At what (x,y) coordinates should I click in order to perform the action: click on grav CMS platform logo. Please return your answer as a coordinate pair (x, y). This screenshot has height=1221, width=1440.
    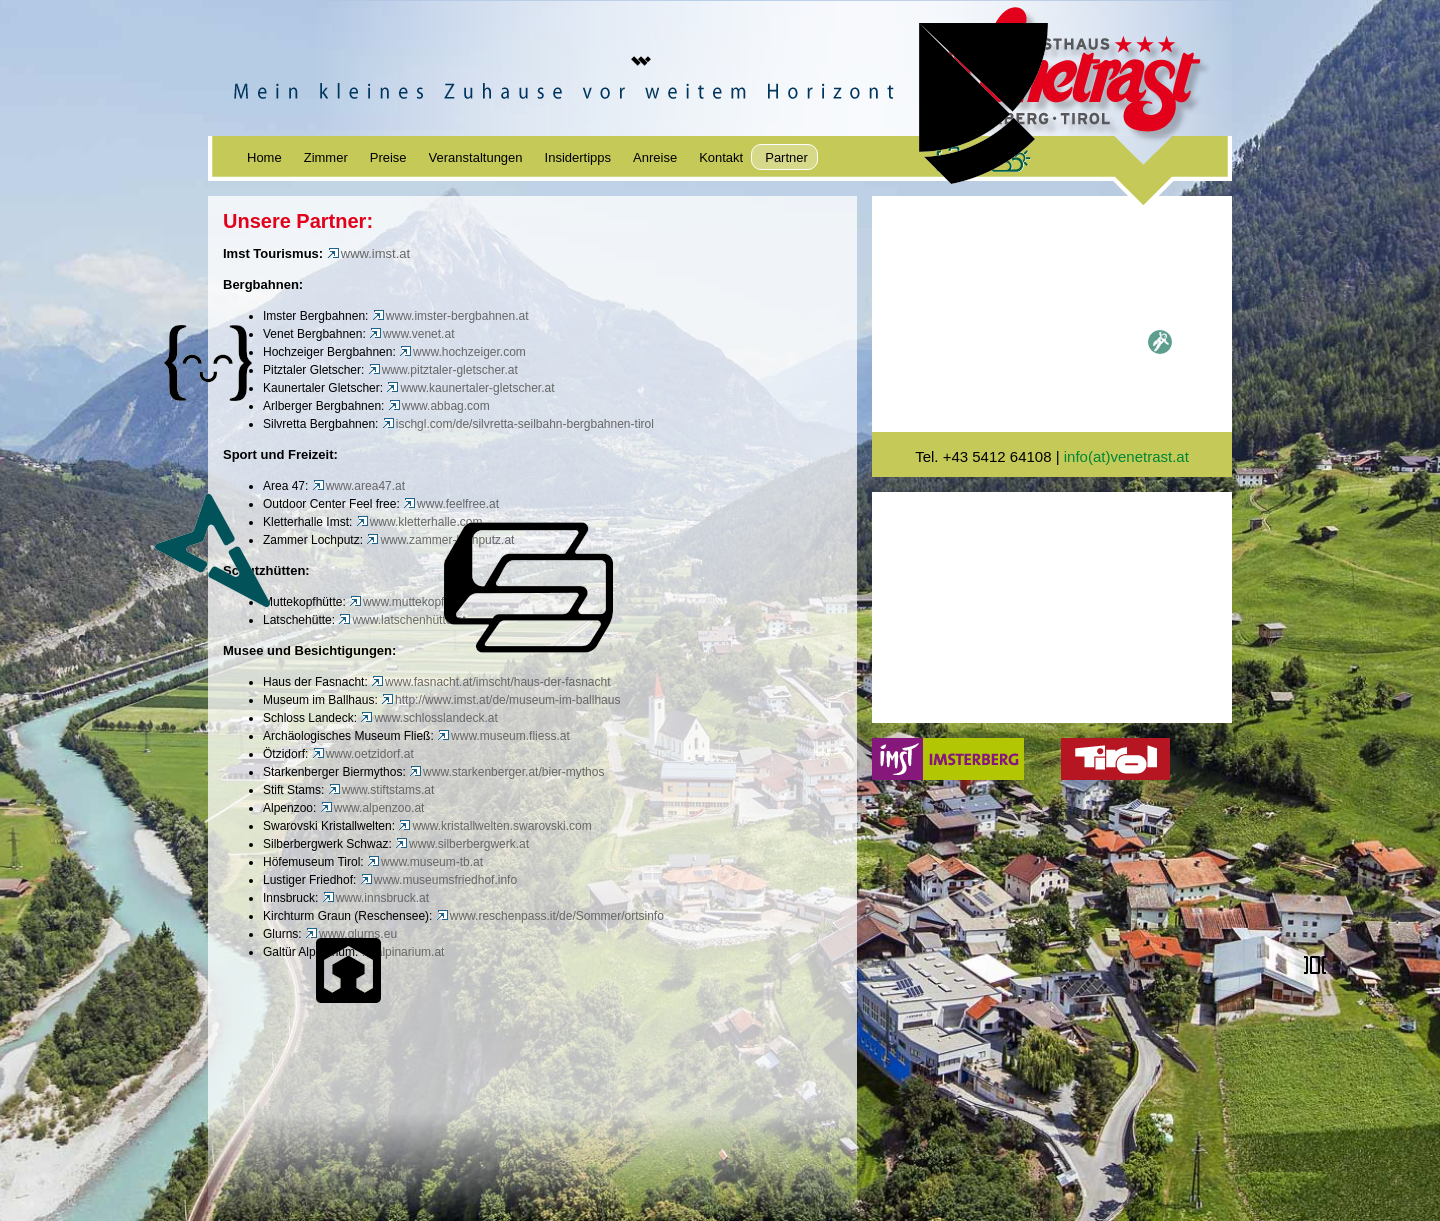
    Looking at the image, I should click on (1160, 342).